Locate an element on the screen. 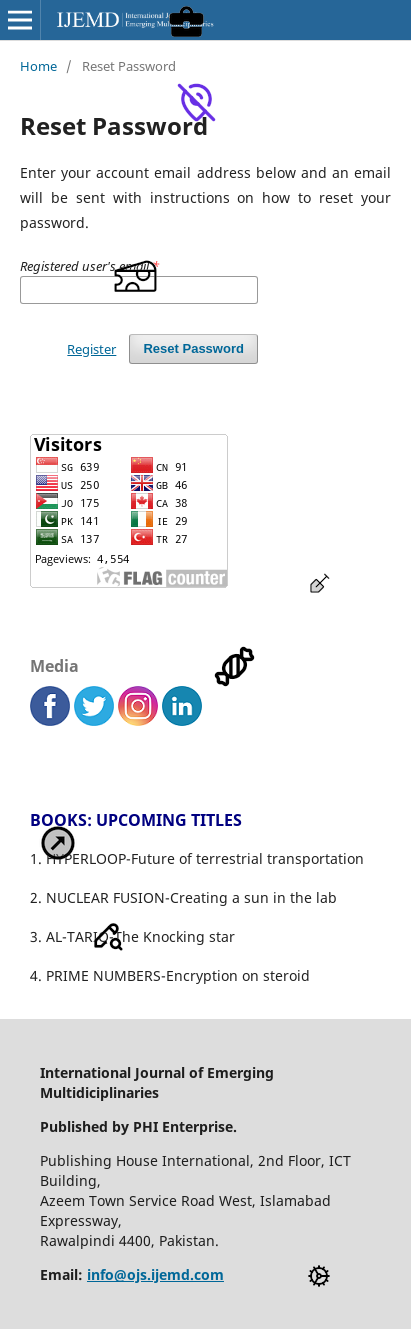  gardening or landscaping tools is located at coordinates (319, 583).